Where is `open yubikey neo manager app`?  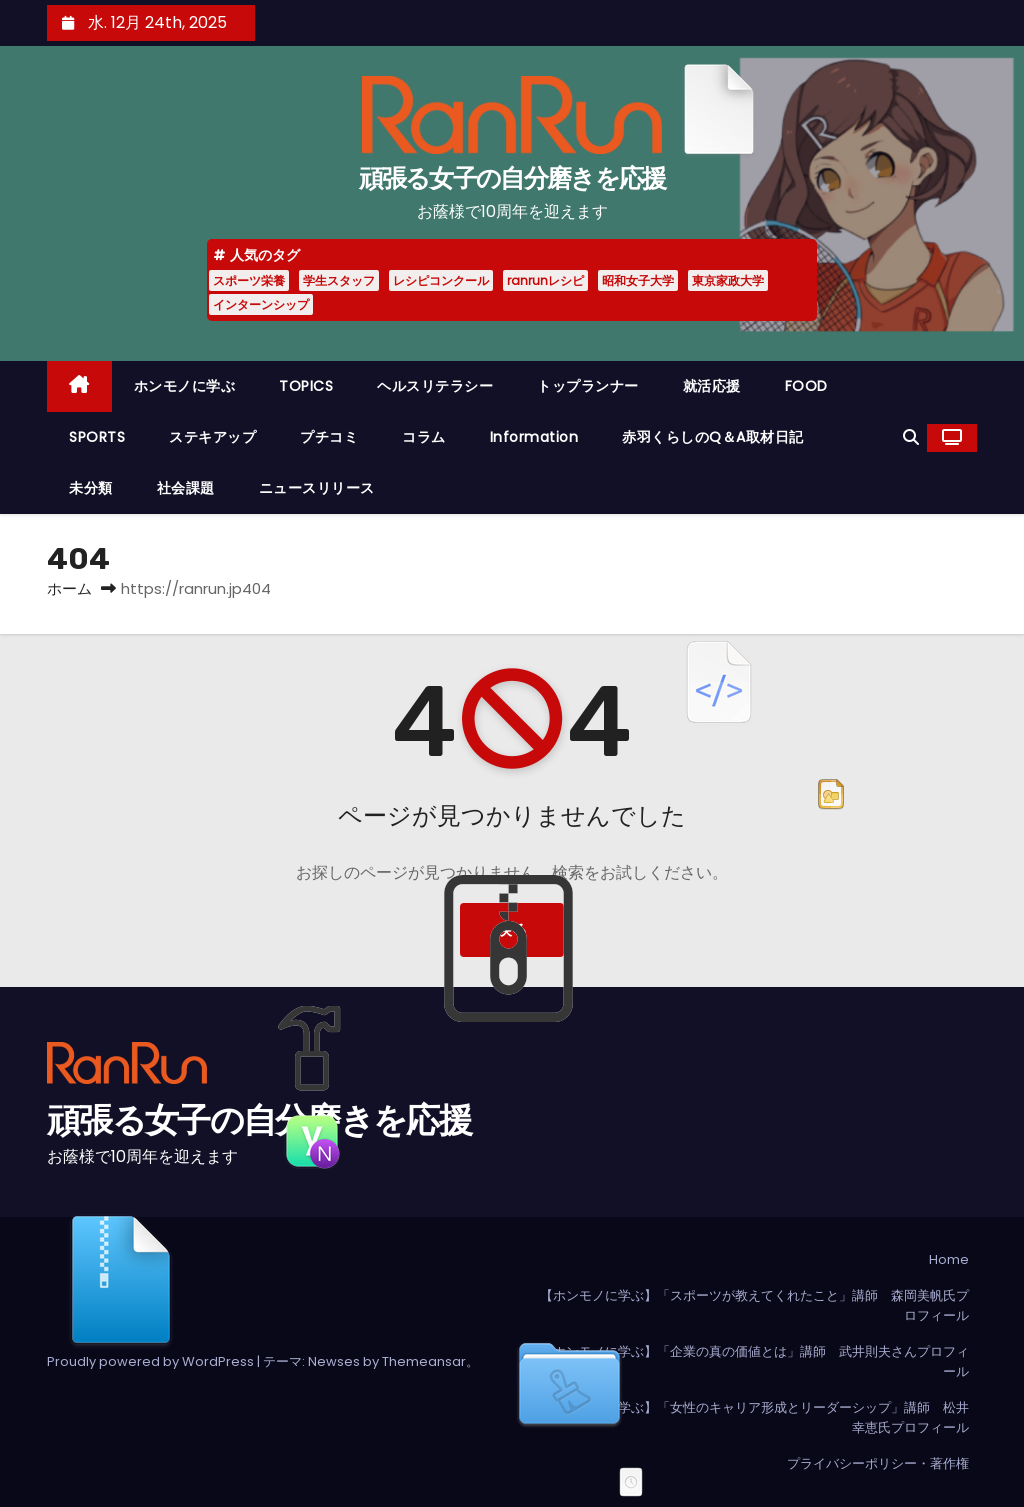 open yubikey neo manager app is located at coordinates (312, 1141).